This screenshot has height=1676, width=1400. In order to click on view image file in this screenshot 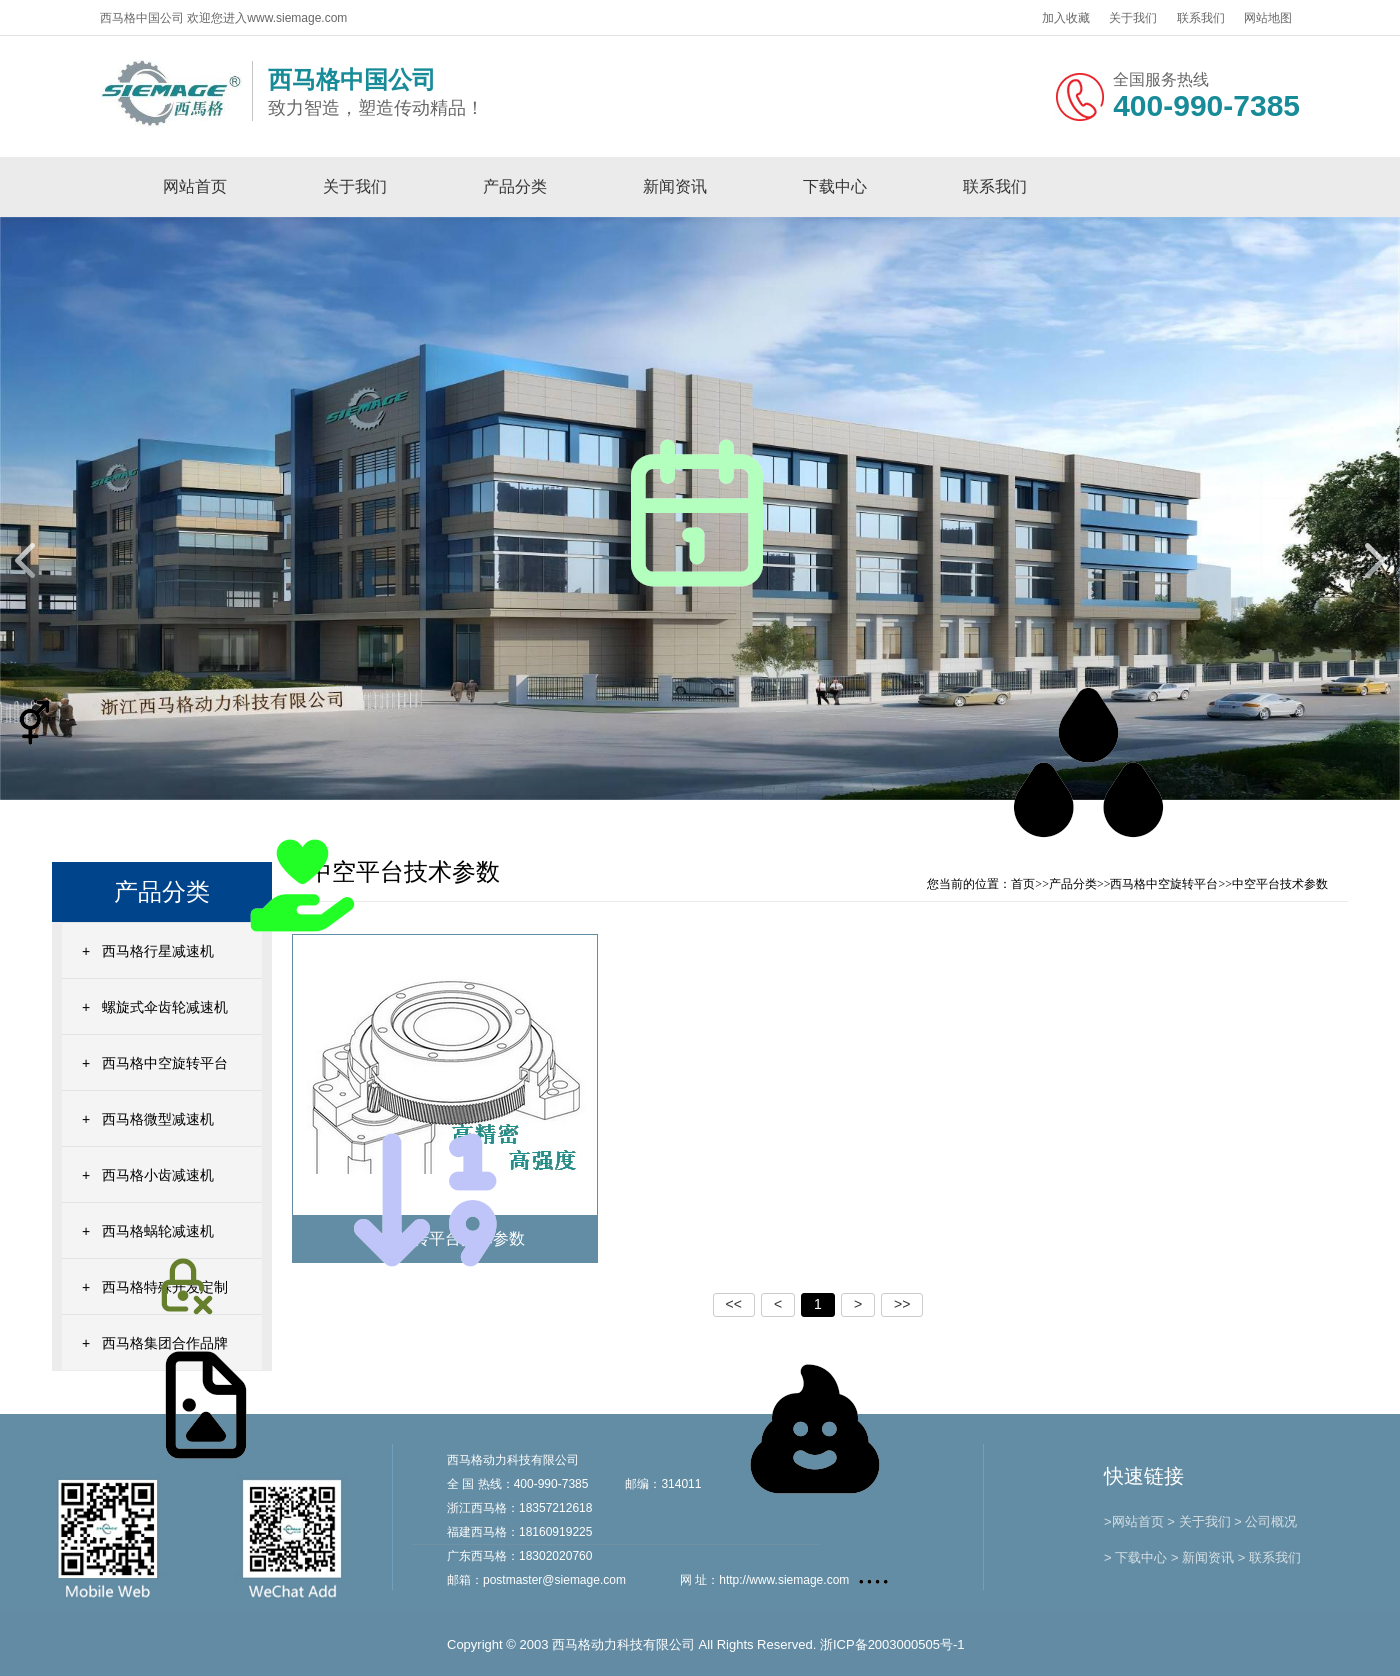, I will do `click(206, 1405)`.